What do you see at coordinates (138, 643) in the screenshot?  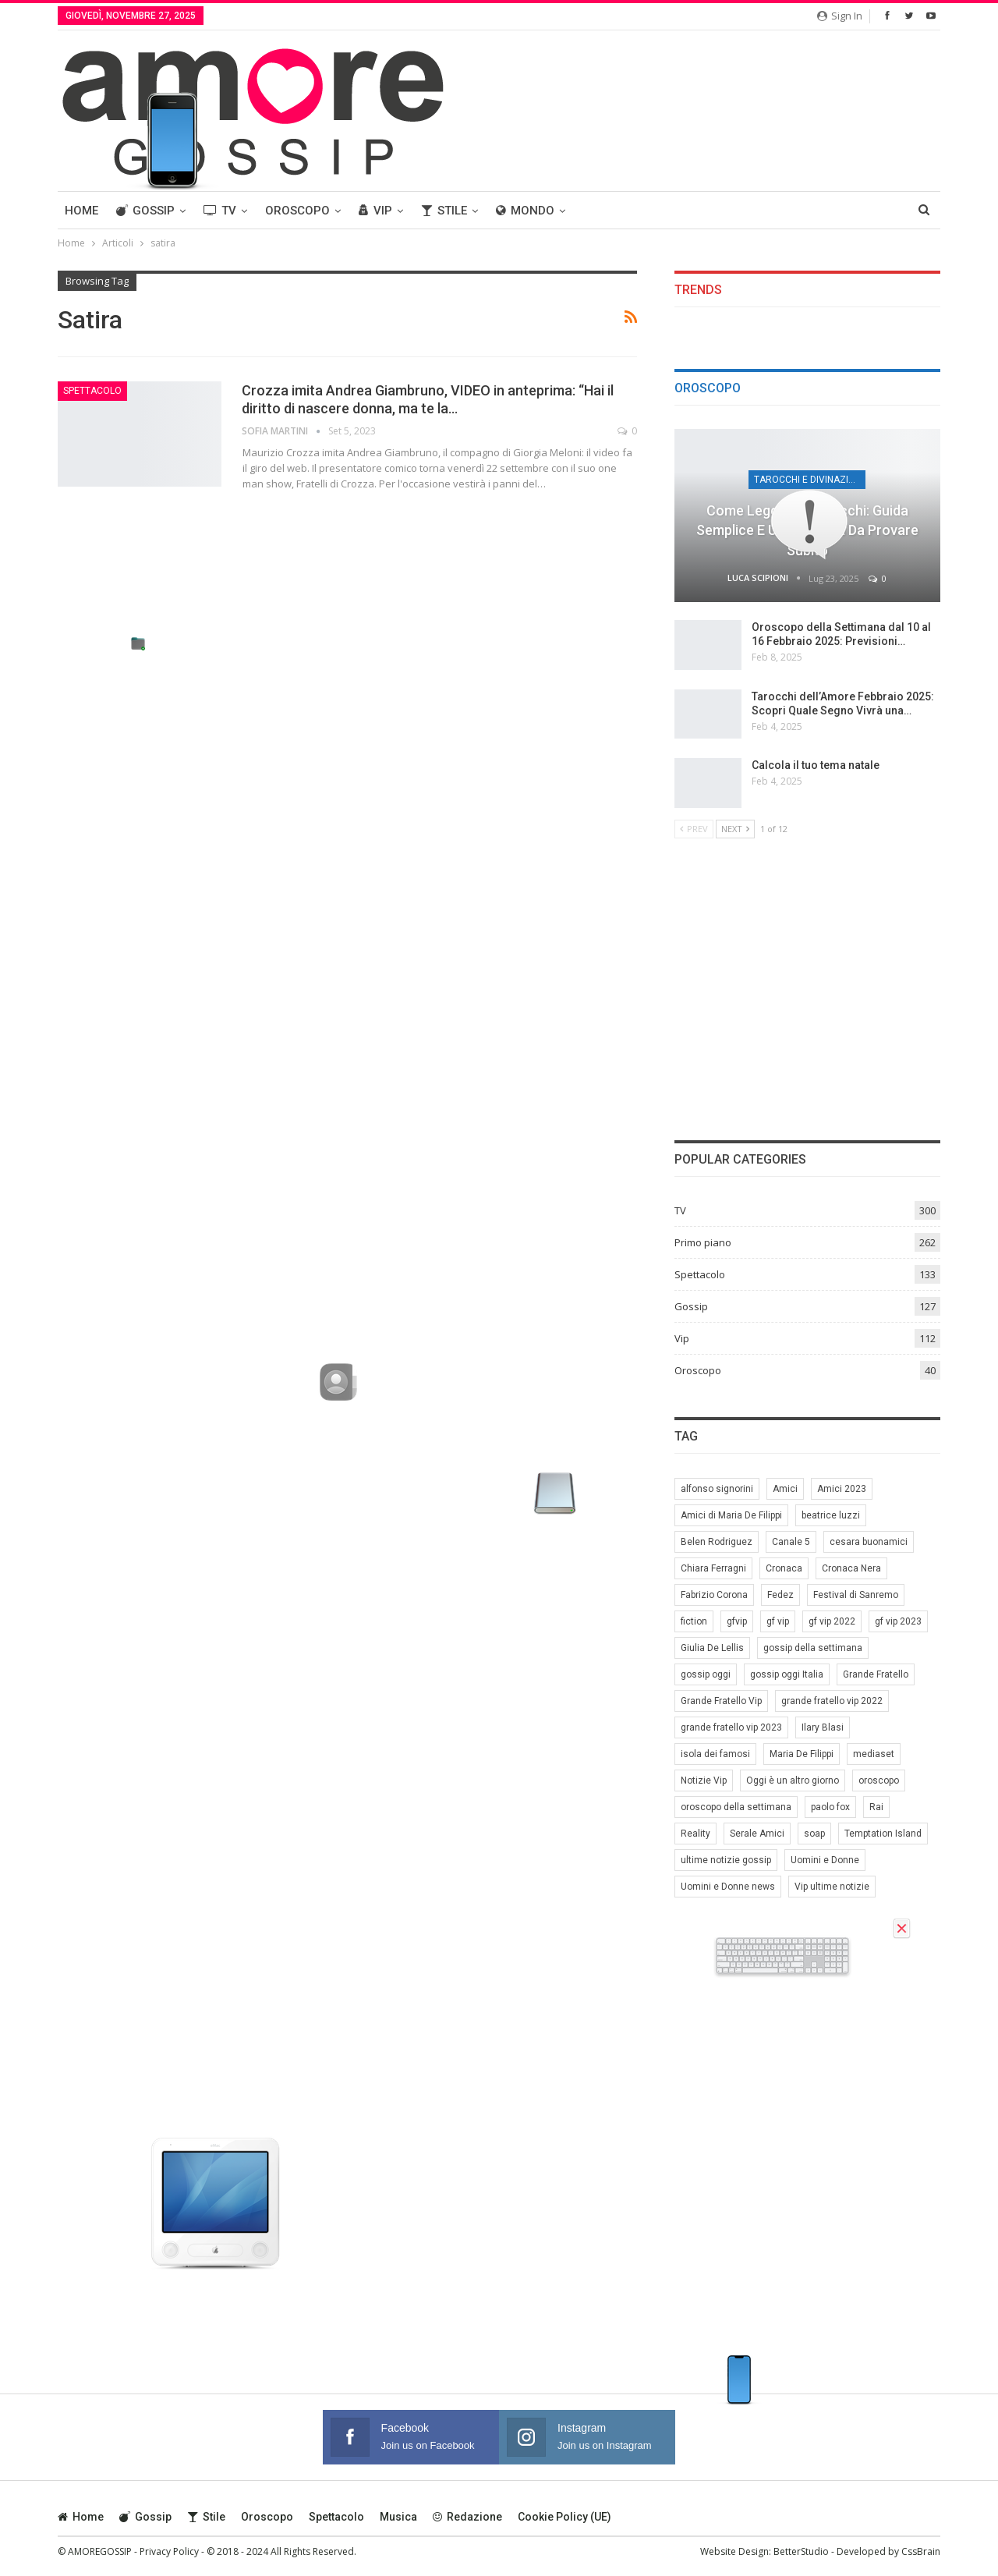 I see `create a new folder` at bounding box center [138, 643].